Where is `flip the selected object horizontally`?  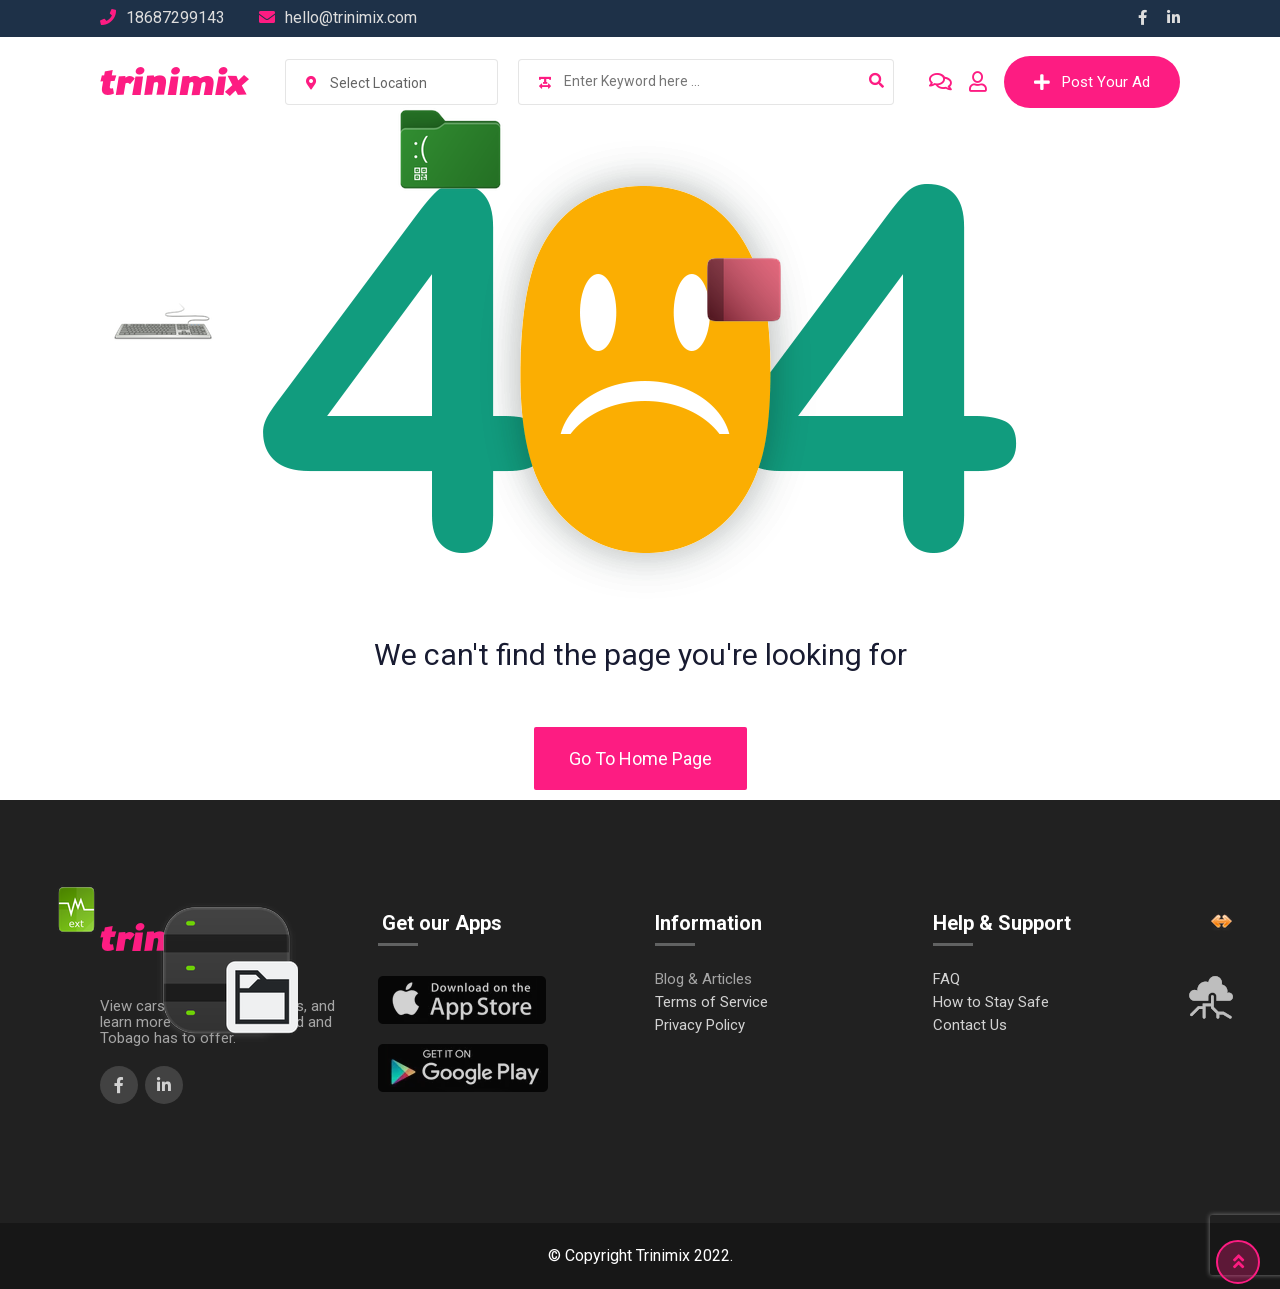
flip the selected object horizontally is located at coordinates (1221, 920).